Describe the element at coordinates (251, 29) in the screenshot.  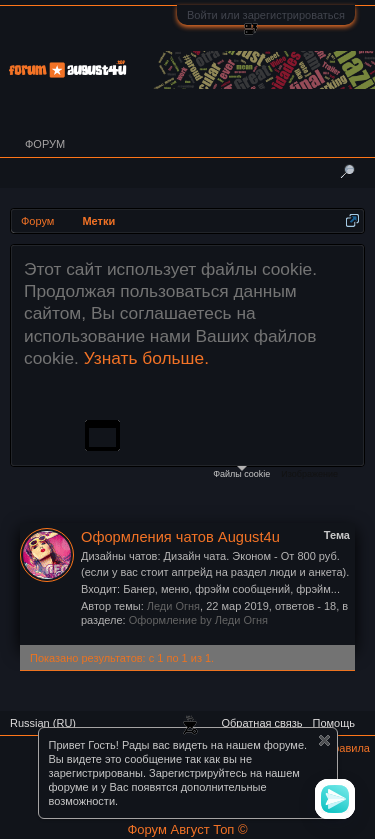
I see `access dynamic or auto-generated forms` at that location.